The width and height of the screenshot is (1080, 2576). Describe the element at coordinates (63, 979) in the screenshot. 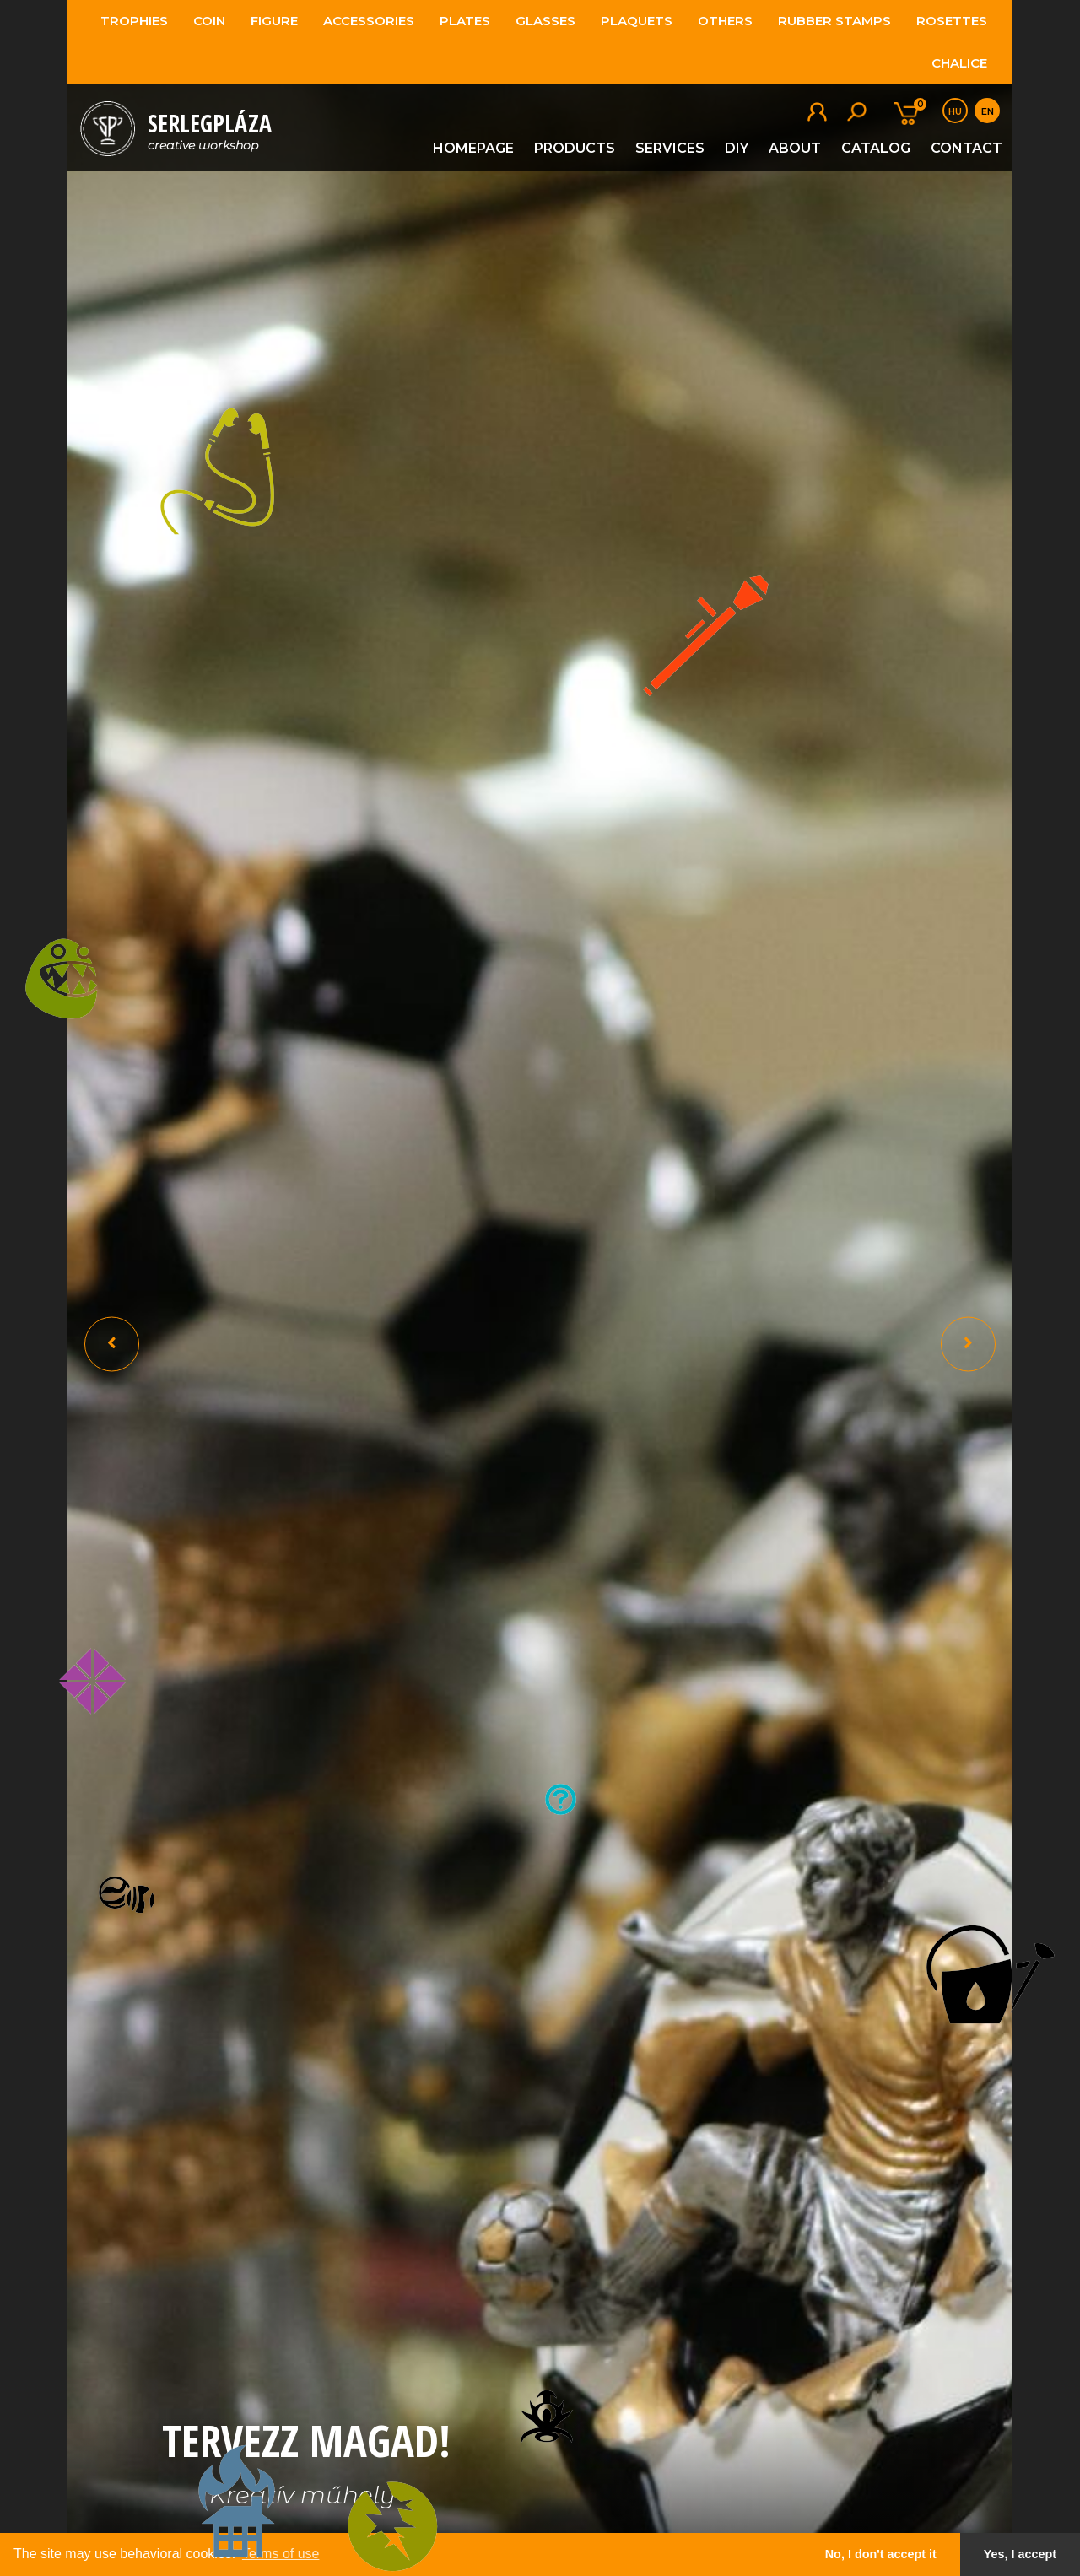

I see `indicates gluttony status effect or debuff` at that location.